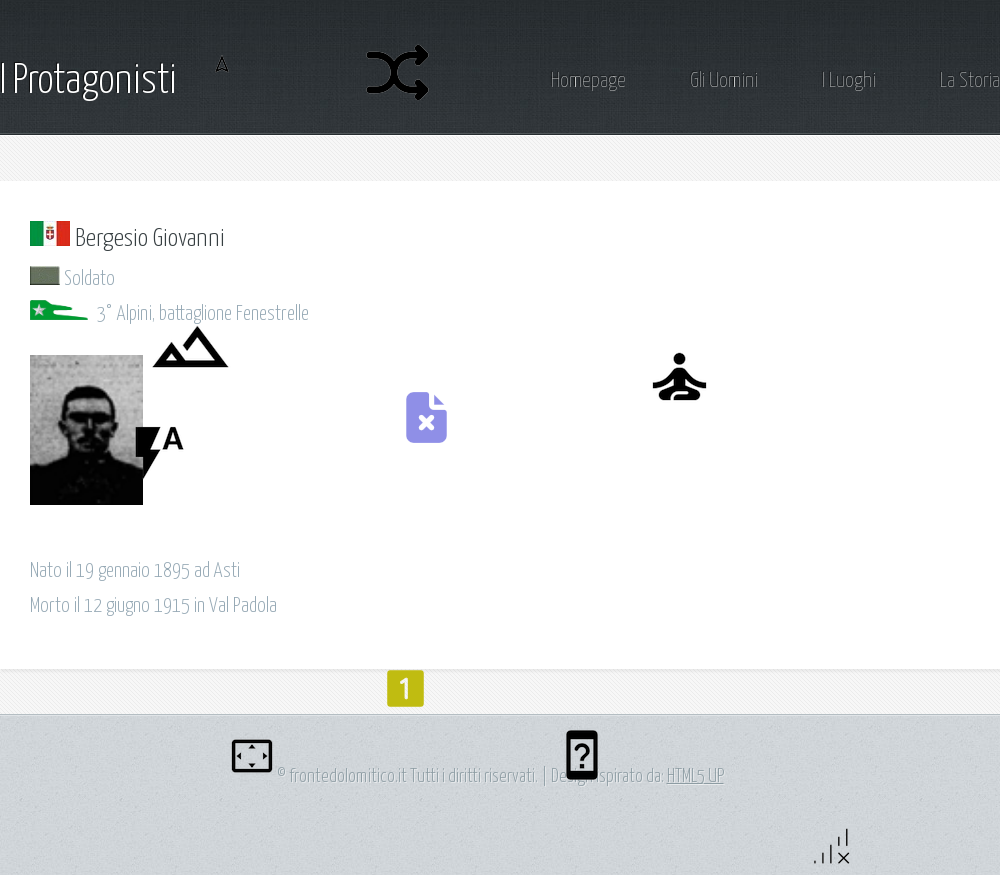 This screenshot has height=875, width=1000. What do you see at coordinates (252, 756) in the screenshot?
I see `adjust display overscan settings` at bounding box center [252, 756].